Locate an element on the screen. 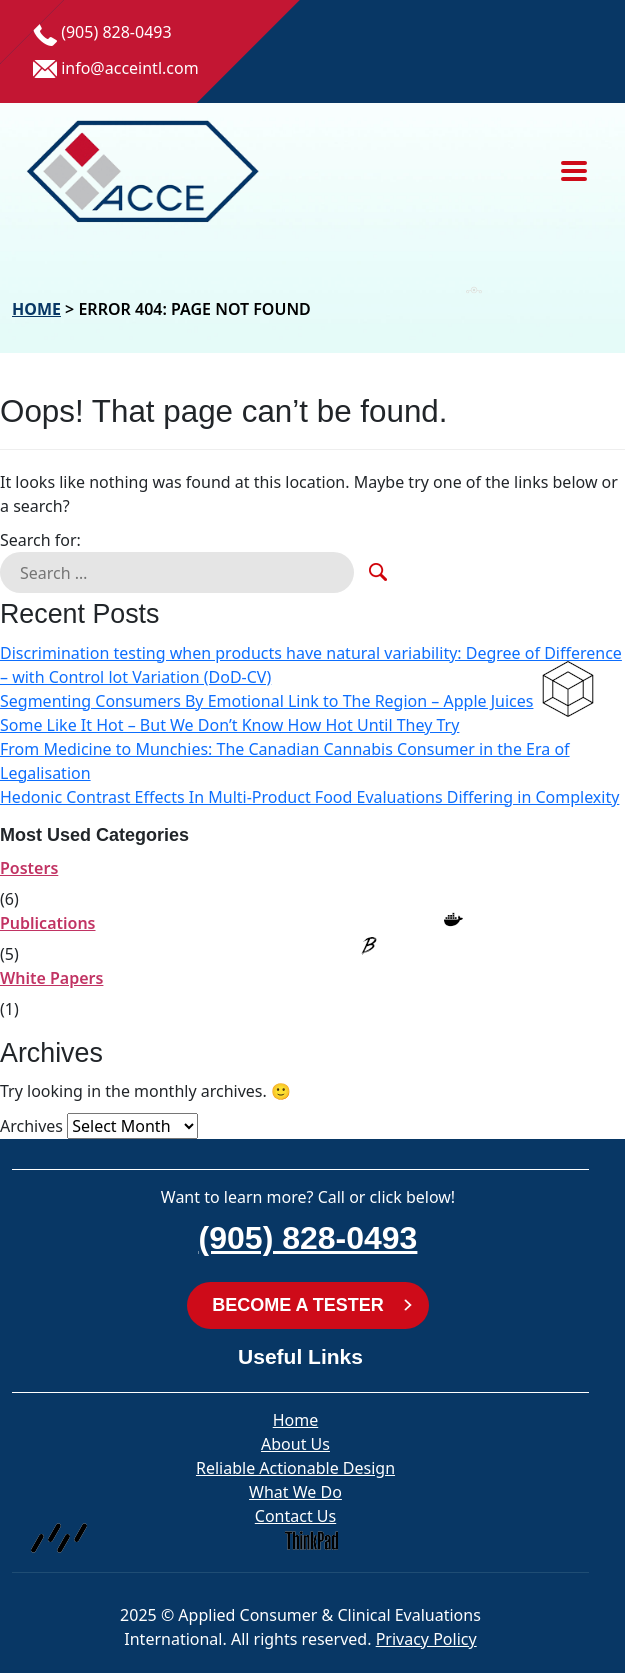  lineageos logo is located at coordinates (474, 290).